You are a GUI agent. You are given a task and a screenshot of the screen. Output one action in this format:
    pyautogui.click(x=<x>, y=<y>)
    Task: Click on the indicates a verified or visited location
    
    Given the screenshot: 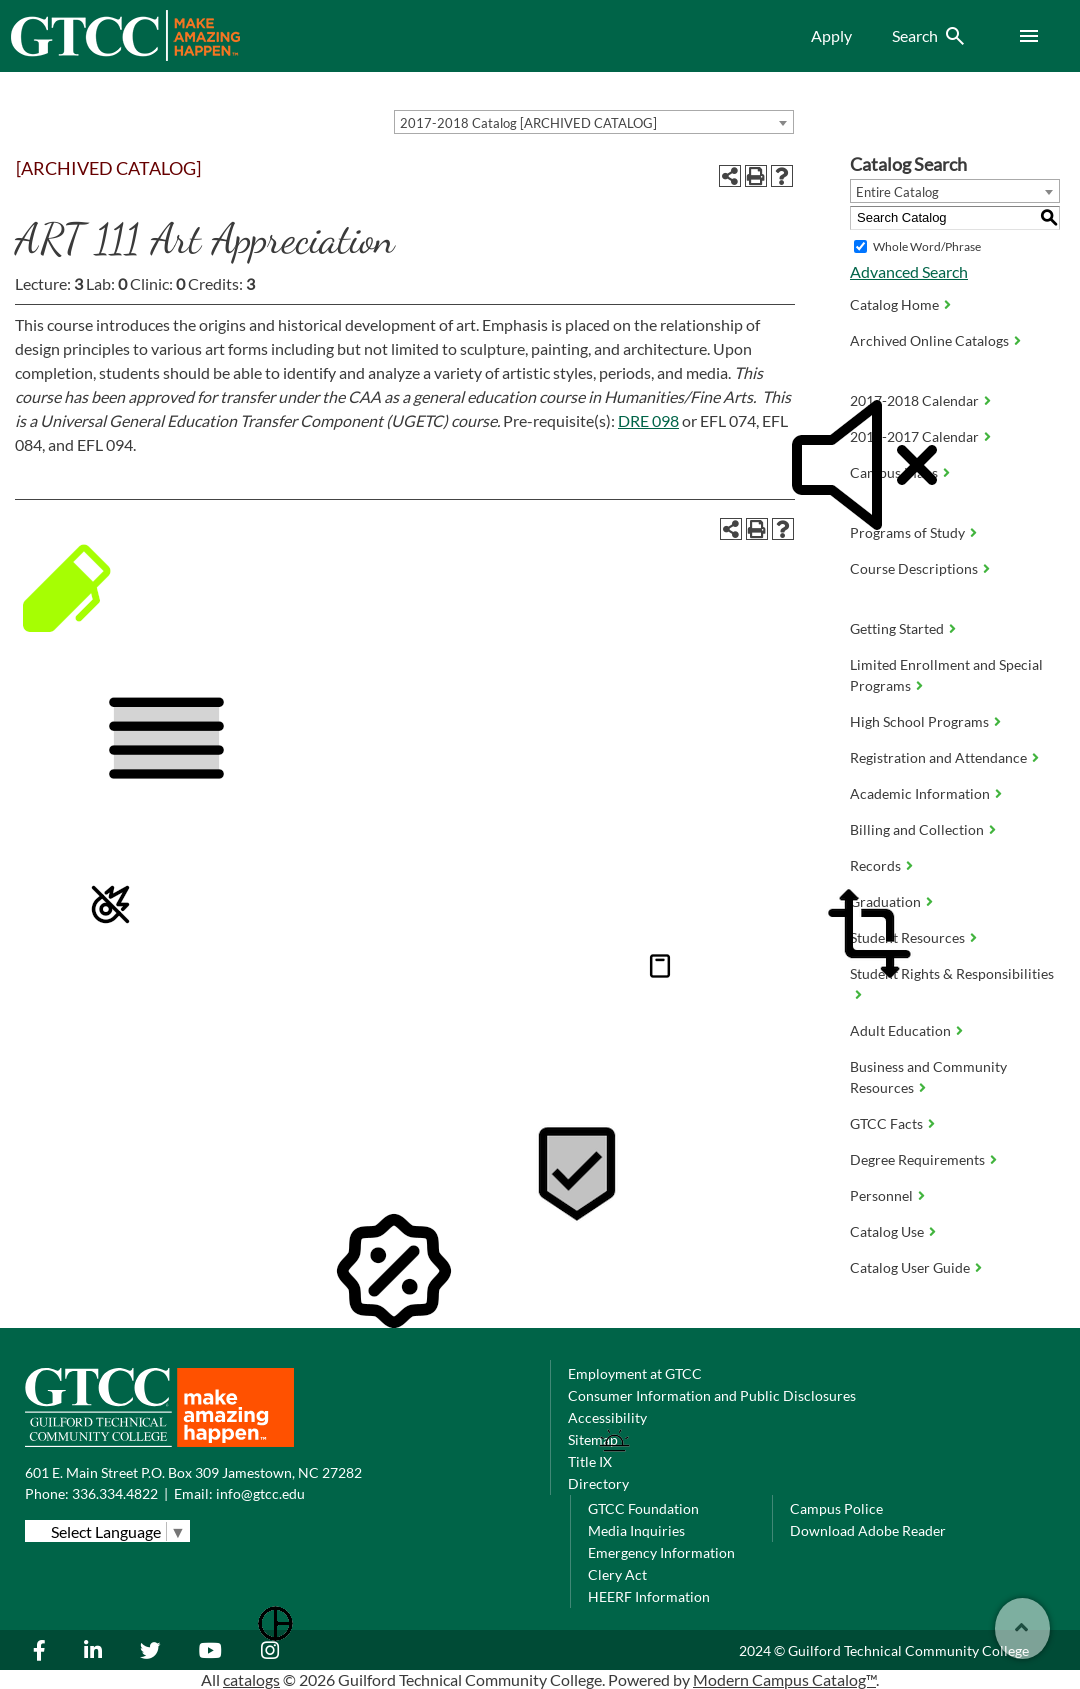 What is the action you would take?
    pyautogui.click(x=577, y=1174)
    